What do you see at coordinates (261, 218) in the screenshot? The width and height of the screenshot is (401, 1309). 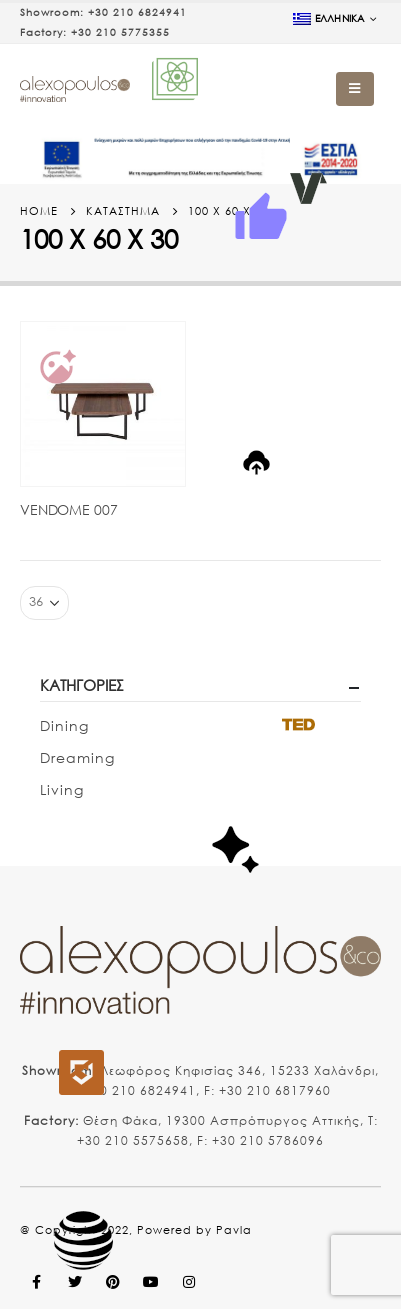 I see `like or upvote content` at bounding box center [261, 218].